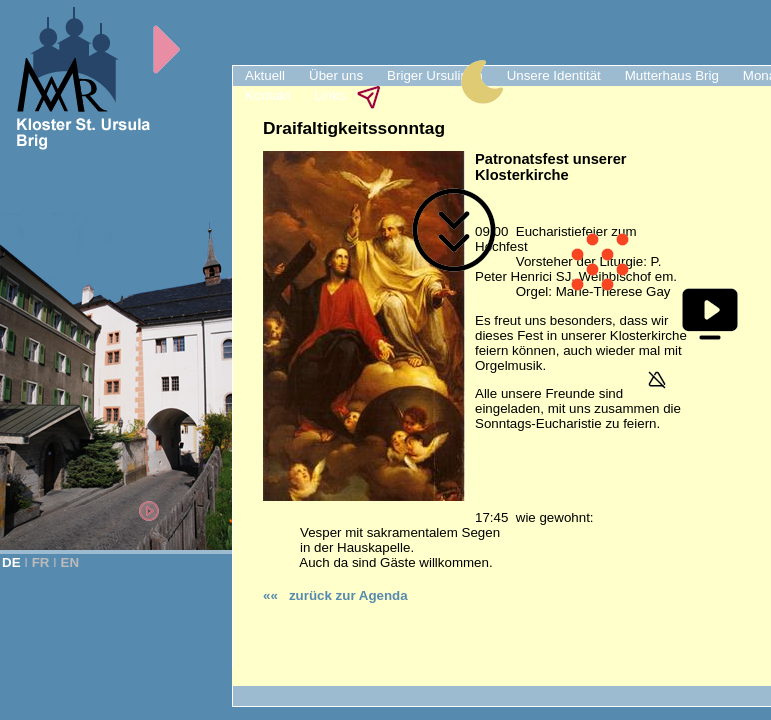 The width and height of the screenshot is (771, 720). I want to click on enable dark mode, so click(483, 82).